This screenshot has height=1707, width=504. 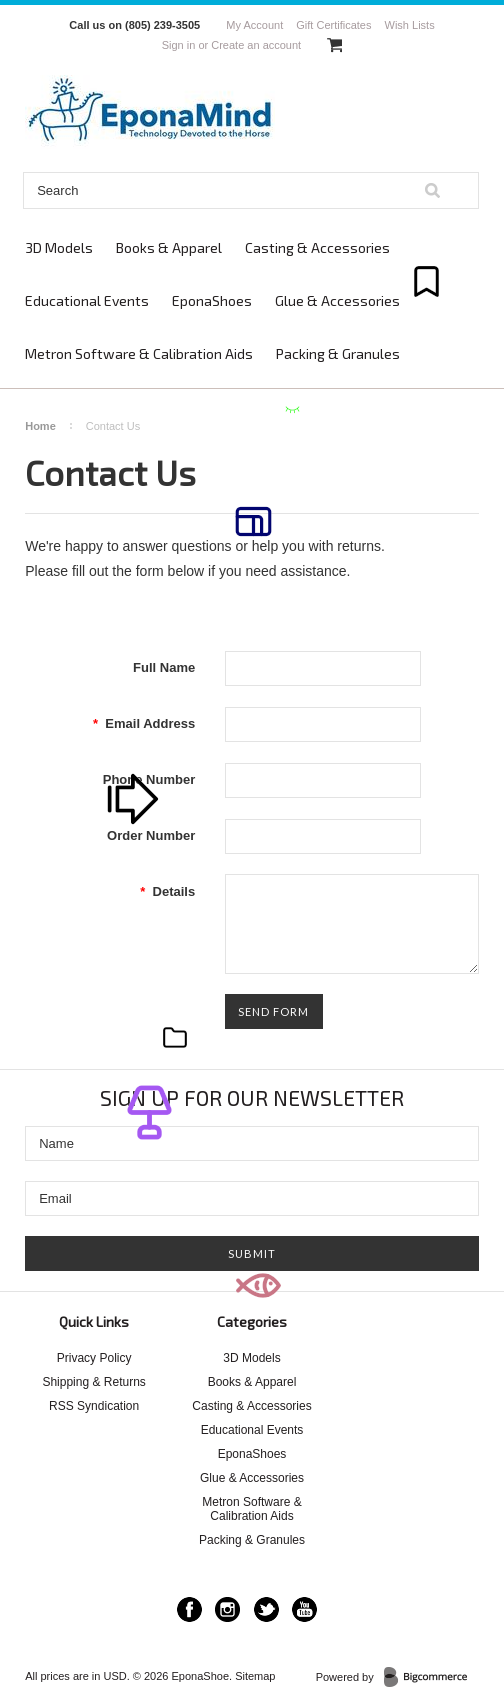 I want to click on go to next step or continue forward, so click(x=131, y=799).